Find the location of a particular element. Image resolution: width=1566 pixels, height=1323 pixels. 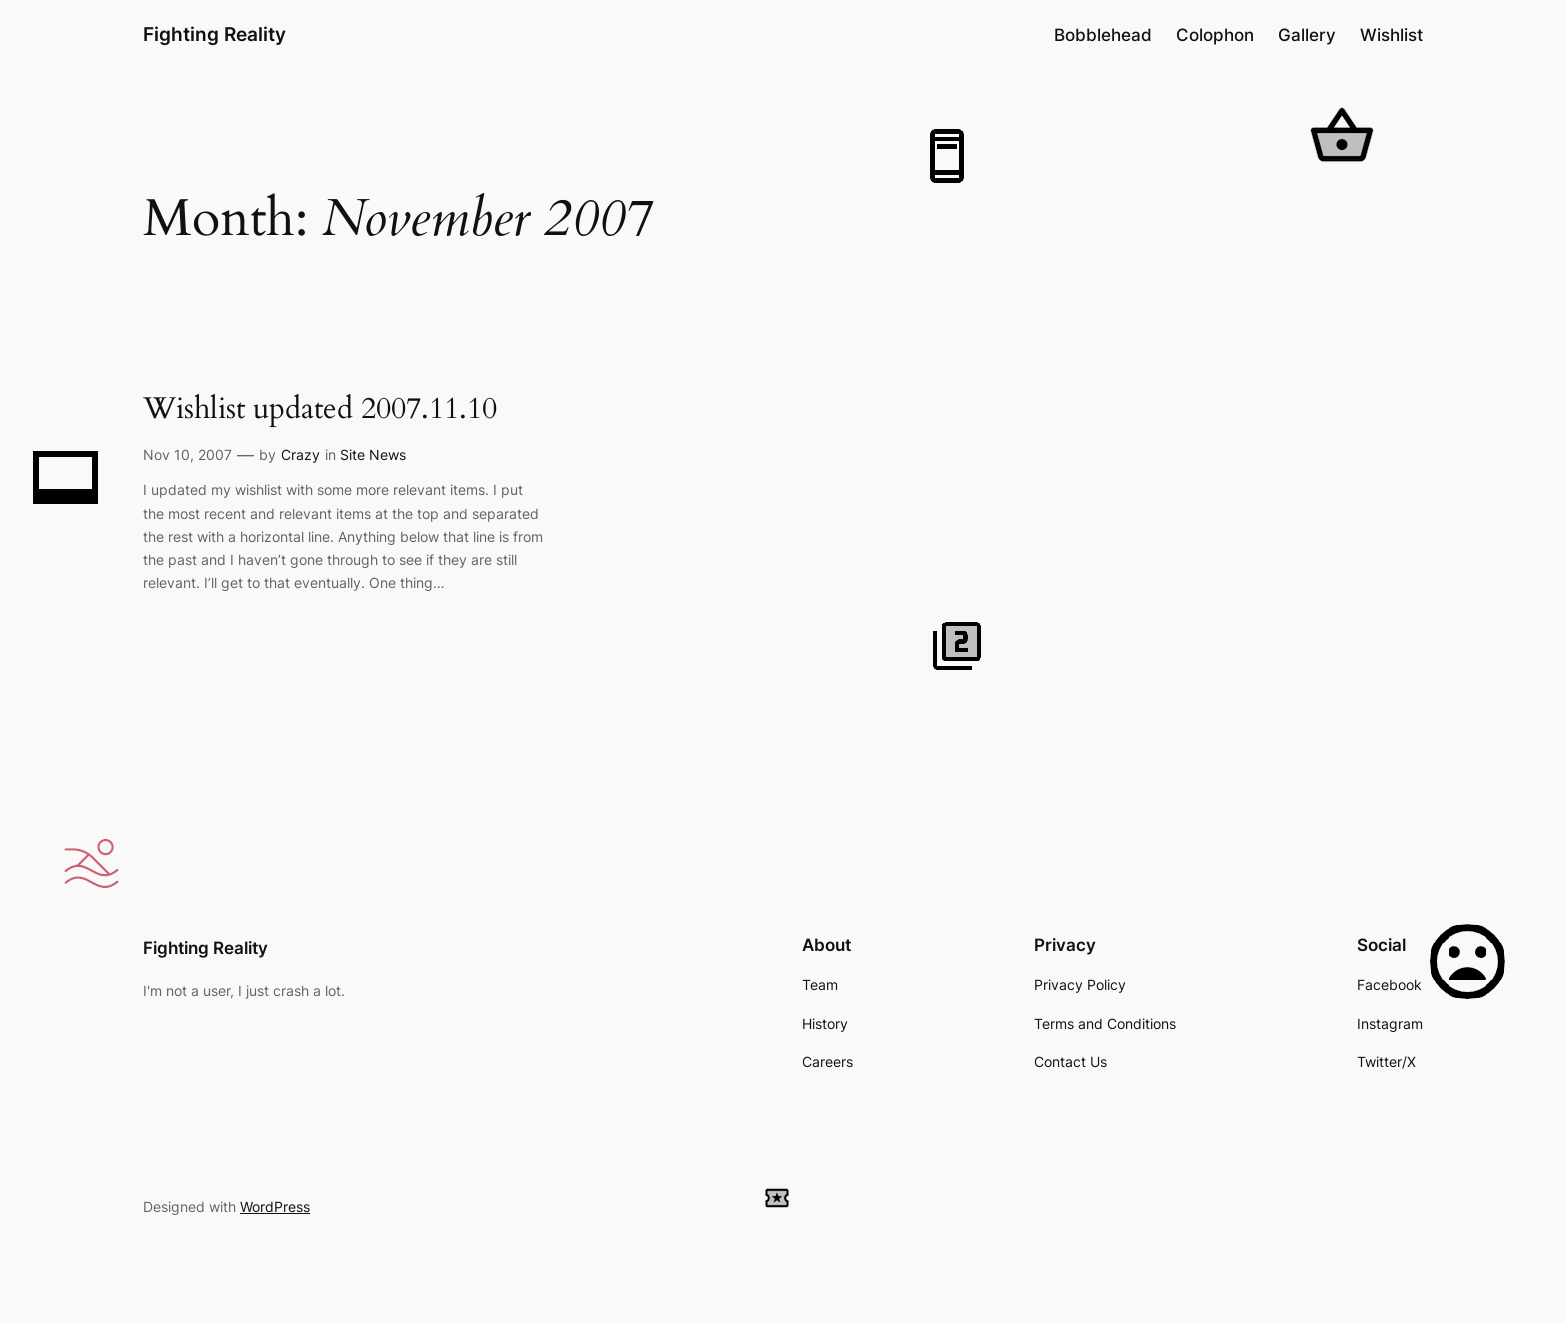

view mobile ad placements is located at coordinates (947, 156).